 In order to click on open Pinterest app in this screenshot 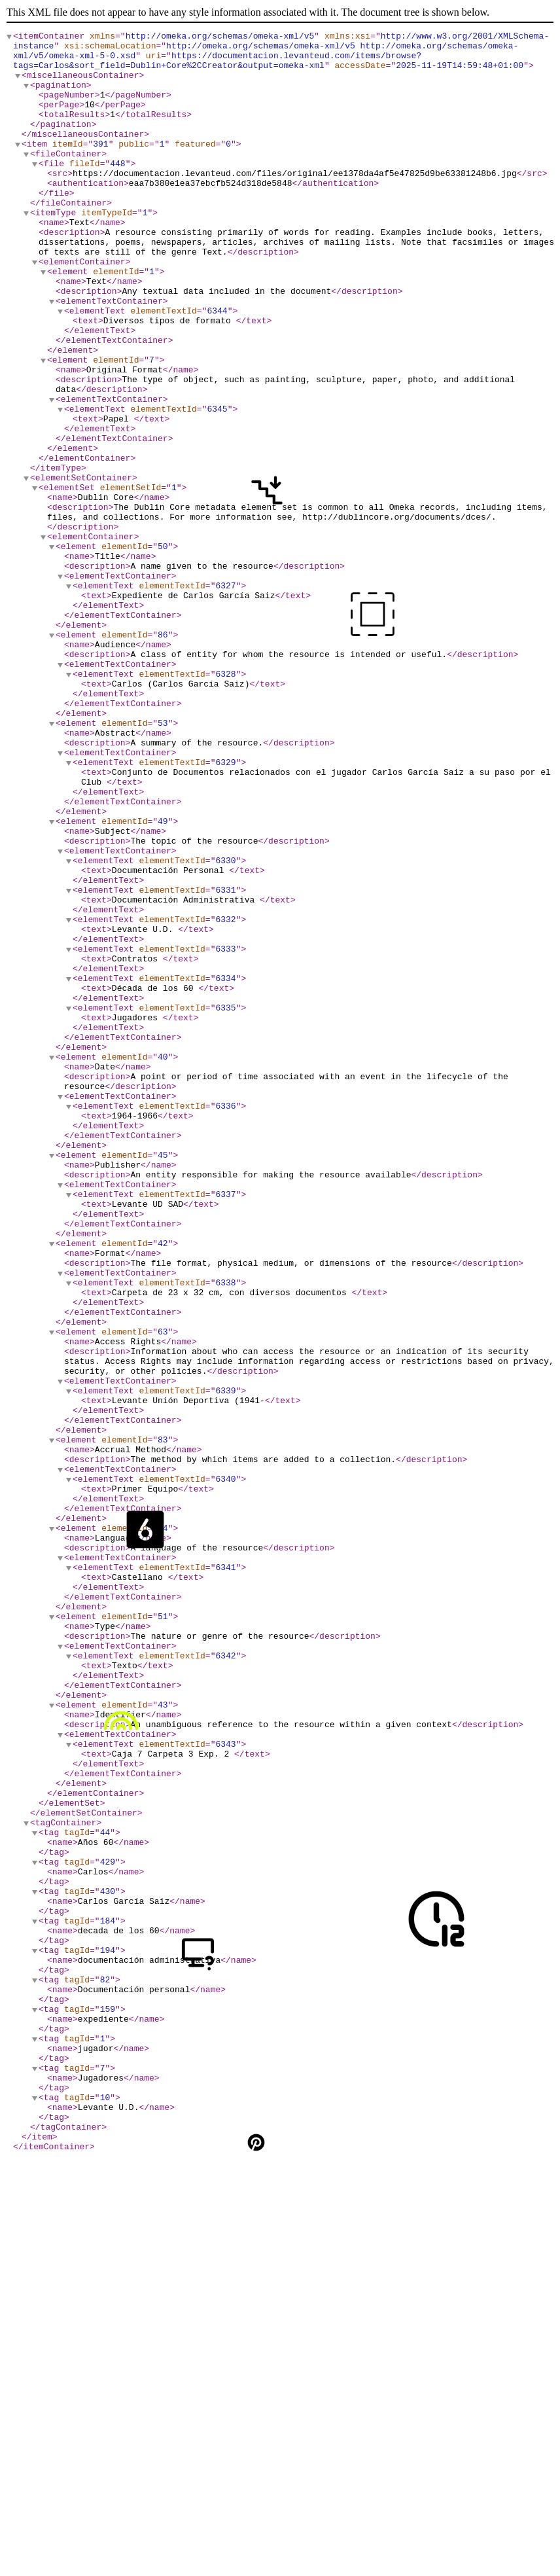, I will do `click(256, 2142)`.